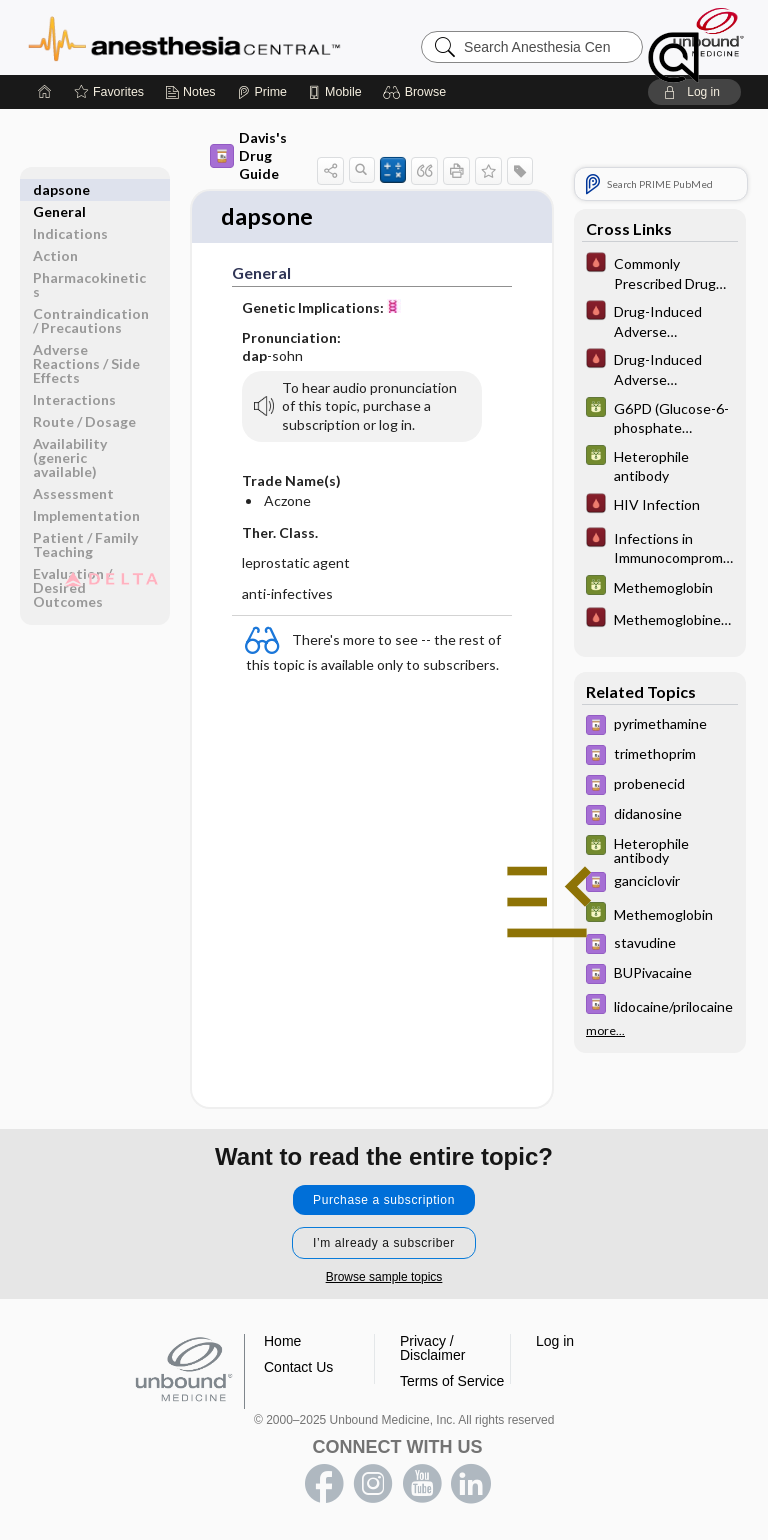 This screenshot has height=1540, width=768. I want to click on collapse the sidebar menu, so click(547, 902).